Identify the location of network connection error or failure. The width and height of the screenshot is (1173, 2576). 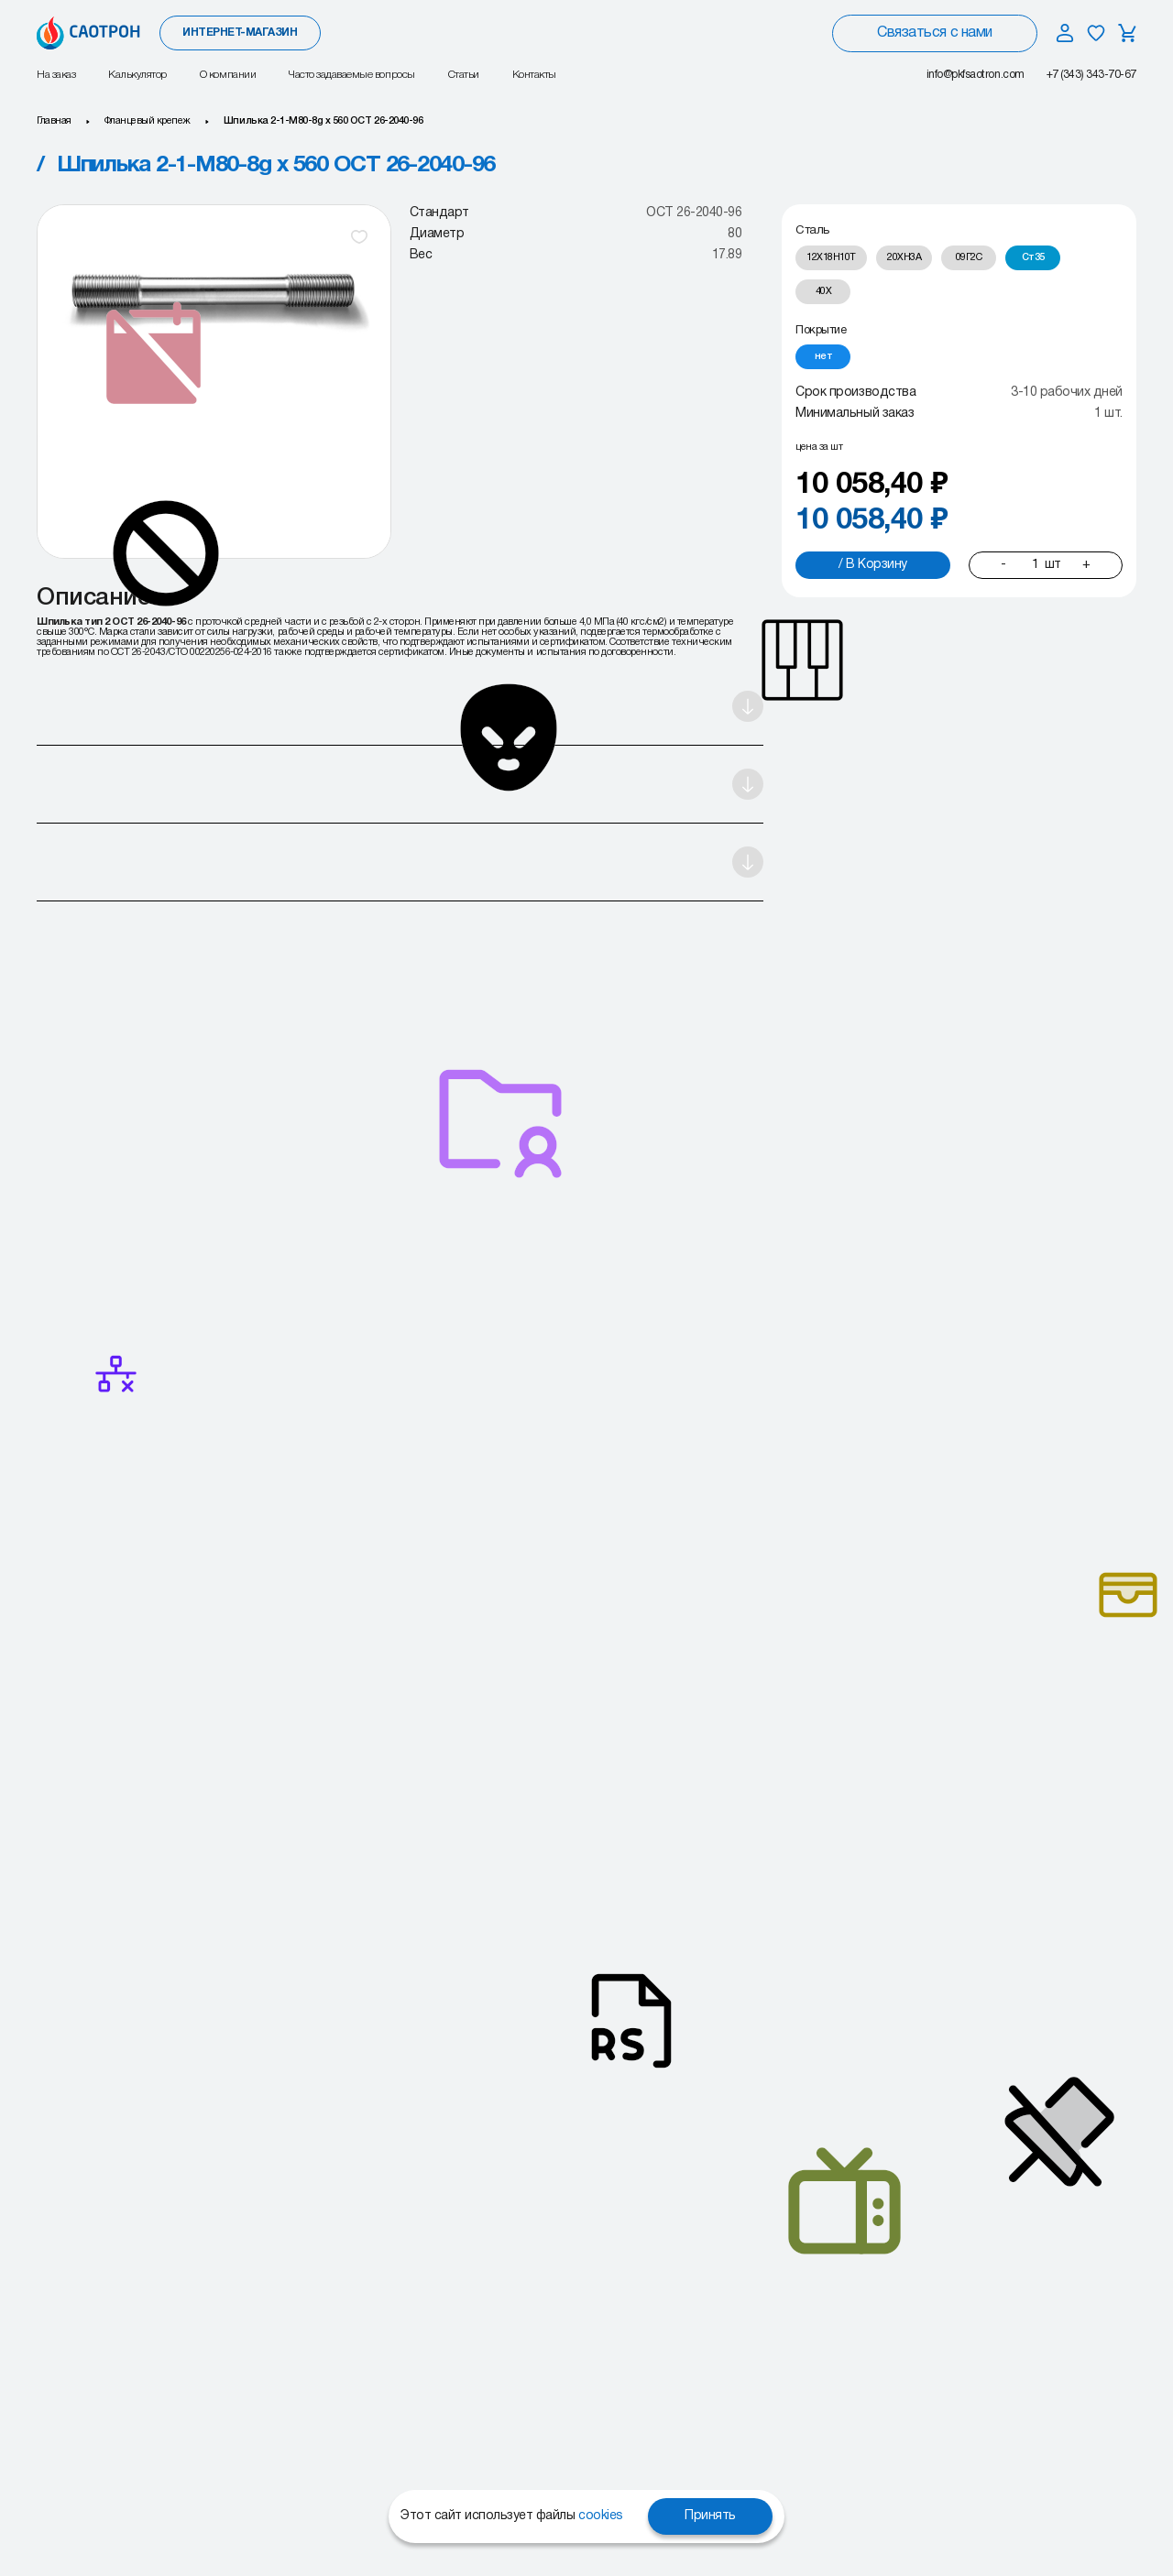
(115, 1374).